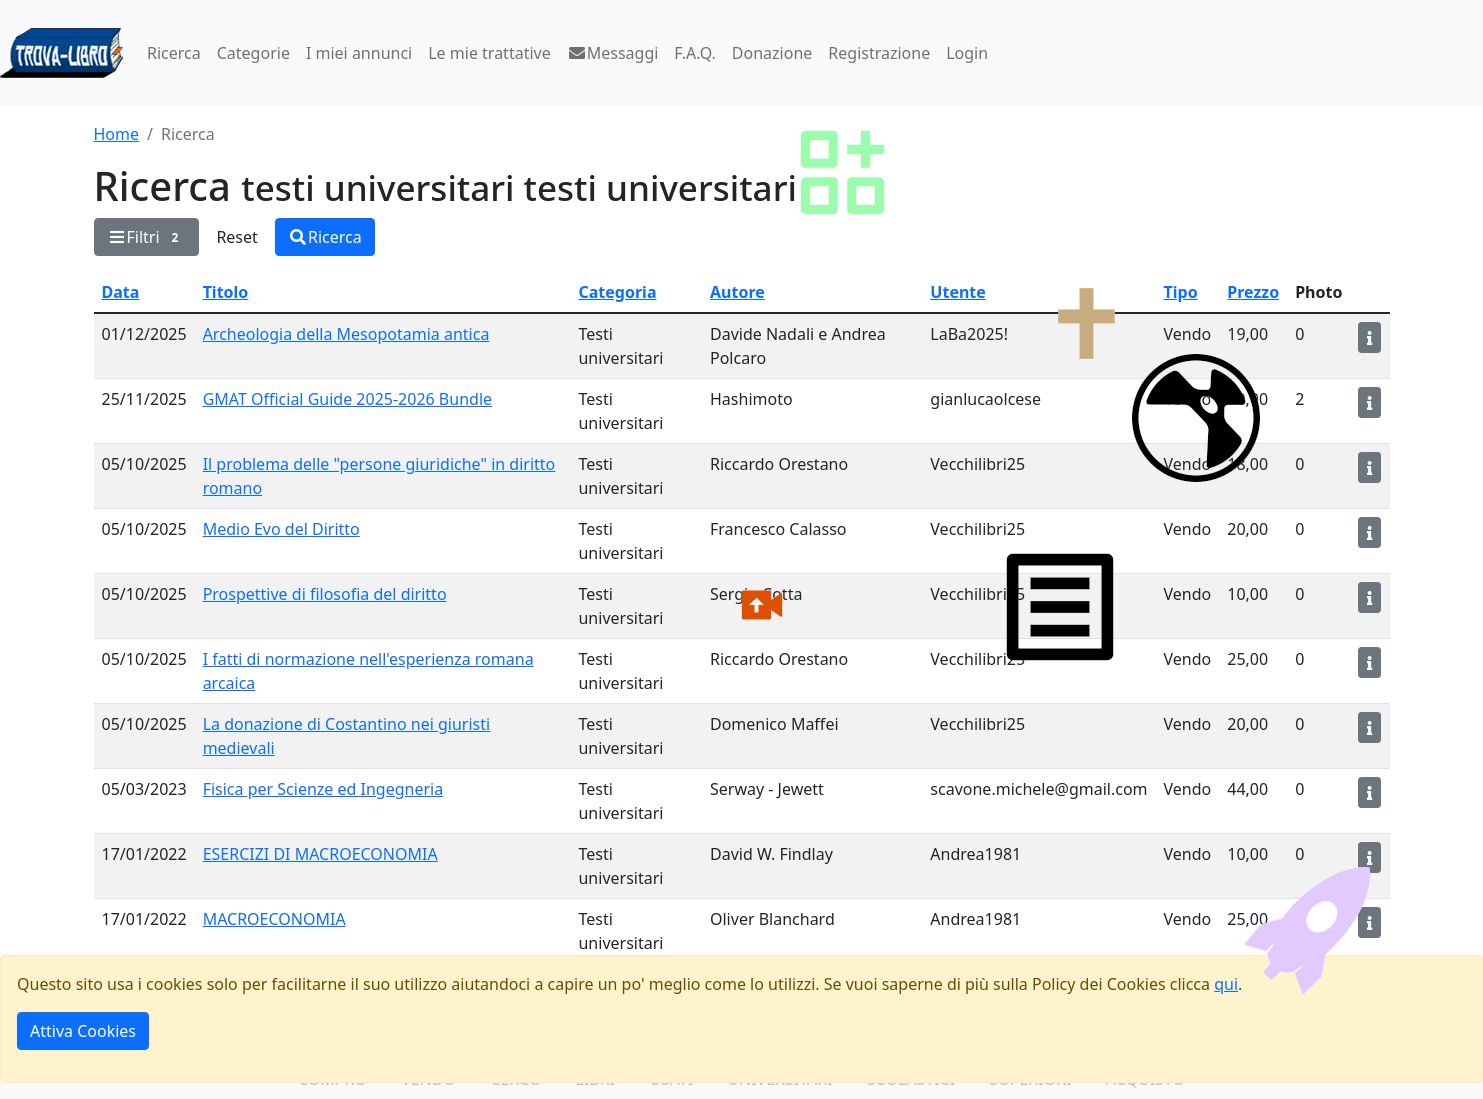 The height and width of the screenshot is (1099, 1483). I want to click on switch to horizontal layout view, so click(1060, 607).